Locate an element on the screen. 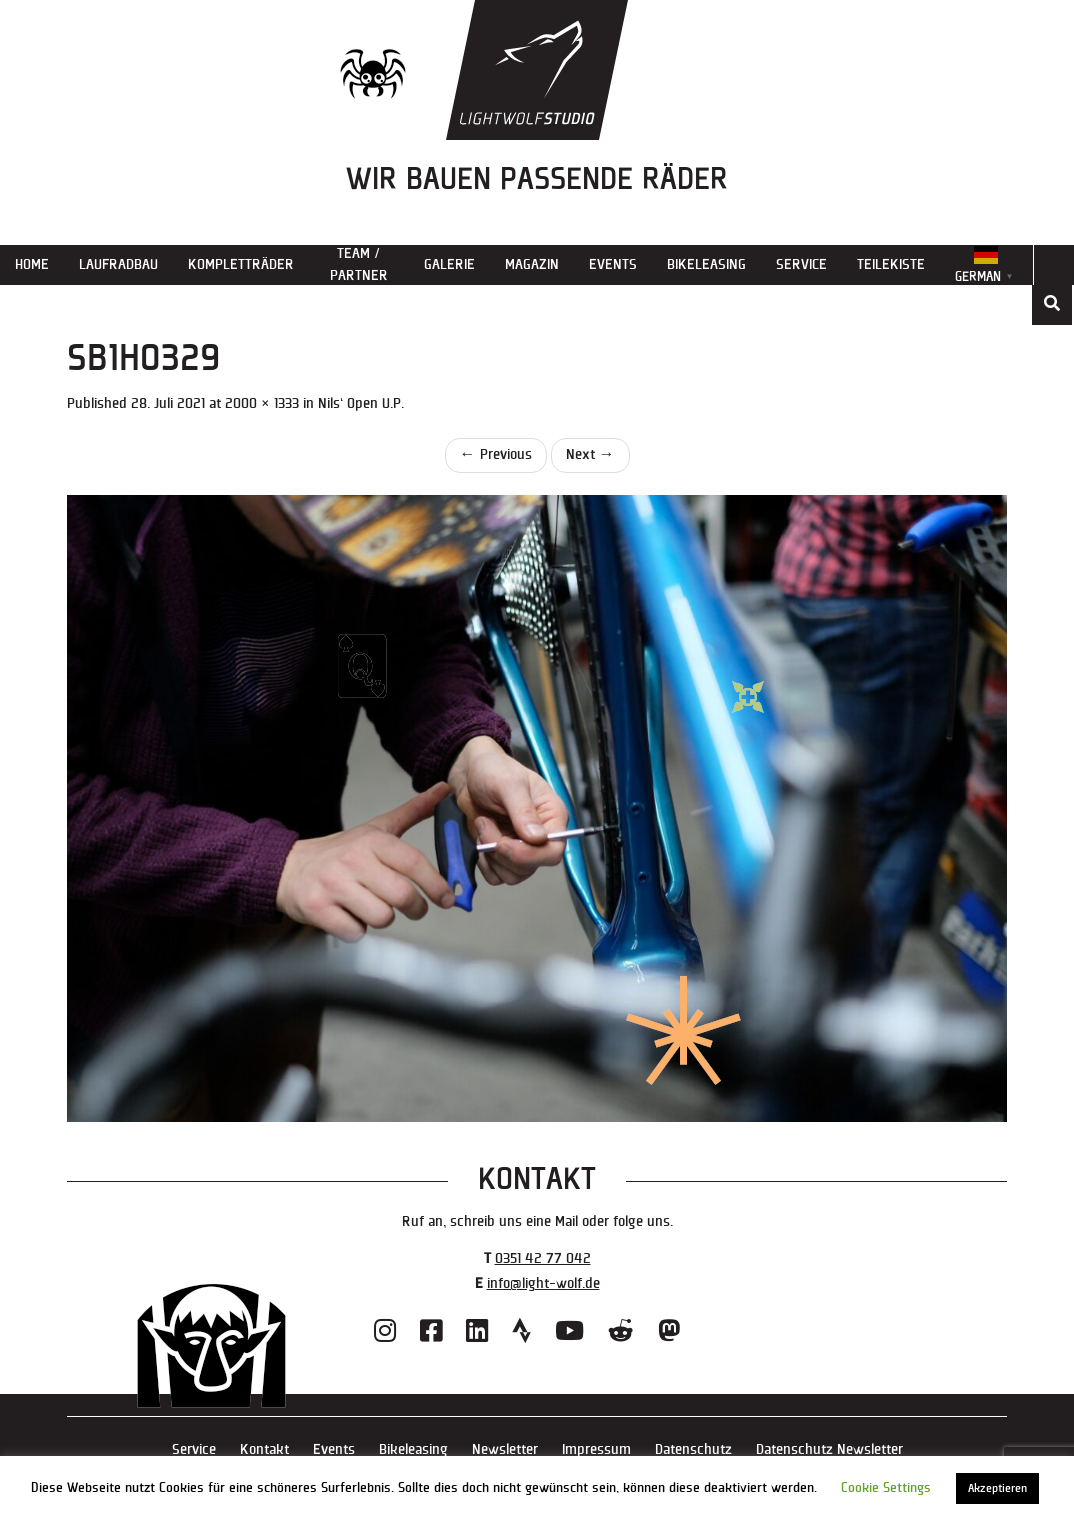  queen of spades playing card is located at coordinates (362, 666).